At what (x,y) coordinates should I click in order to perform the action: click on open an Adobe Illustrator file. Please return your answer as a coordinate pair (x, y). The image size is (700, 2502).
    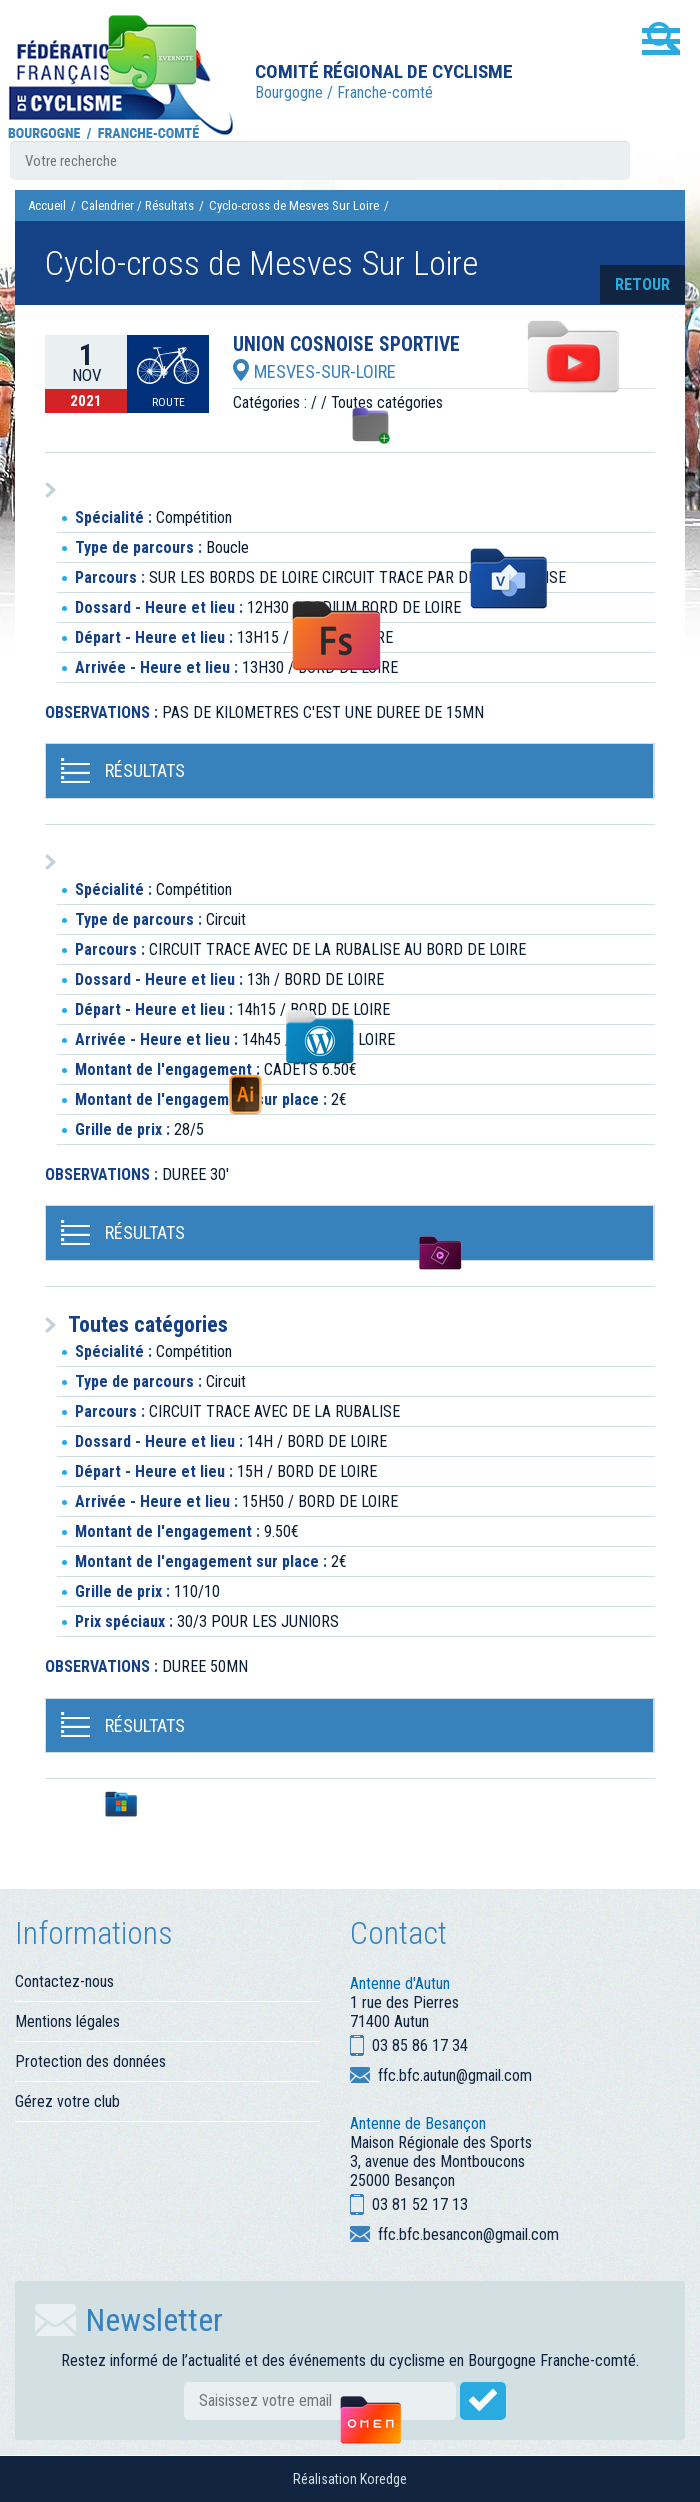
    Looking at the image, I should click on (245, 1094).